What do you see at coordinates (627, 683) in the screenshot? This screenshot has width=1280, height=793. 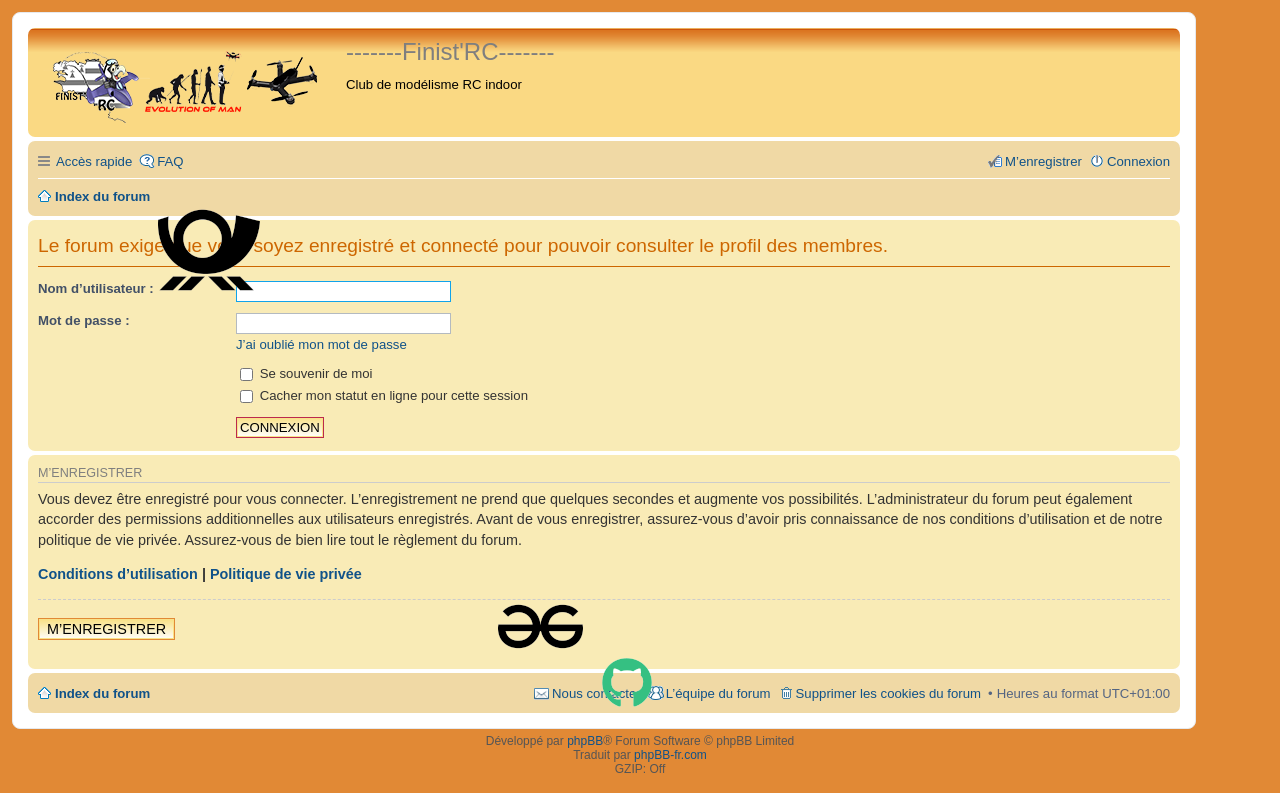 I see `link to GitHub repository` at bounding box center [627, 683].